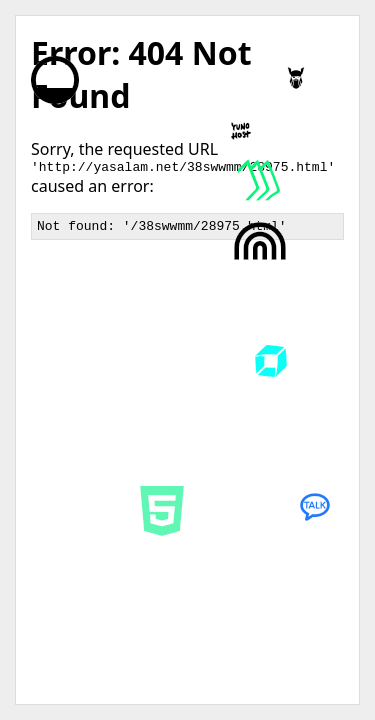  What do you see at coordinates (315, 506) in the screenshot?
I see `open KakaoTalk messenger` at bounding box center [315, 506].